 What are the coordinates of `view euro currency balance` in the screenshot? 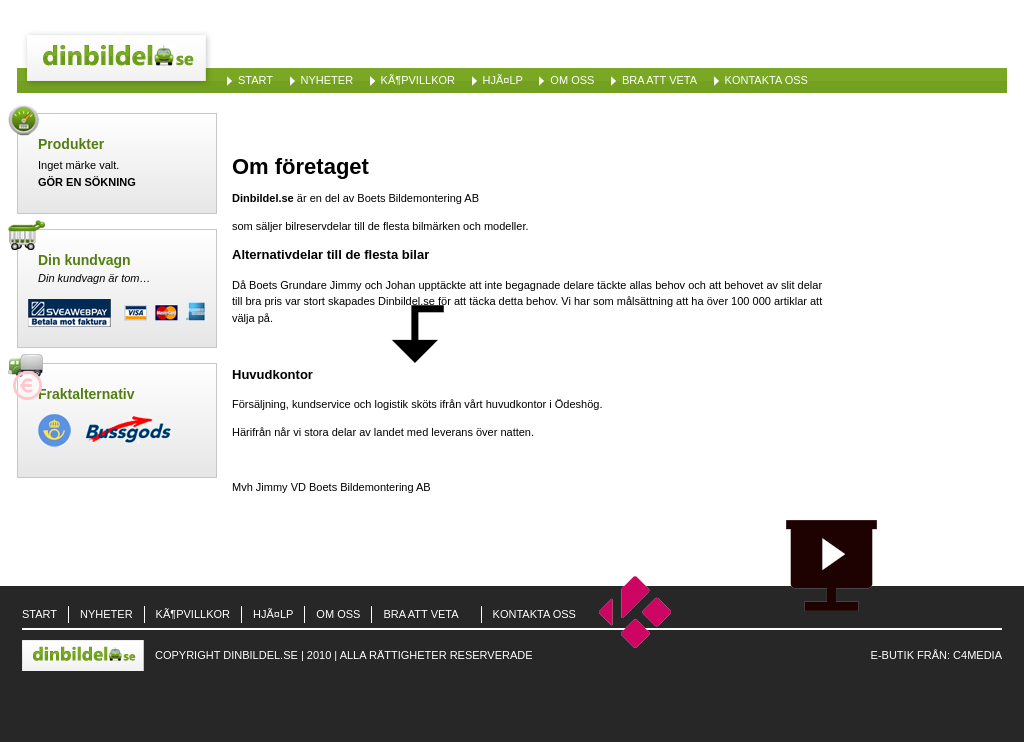 It's located at (27, 385).